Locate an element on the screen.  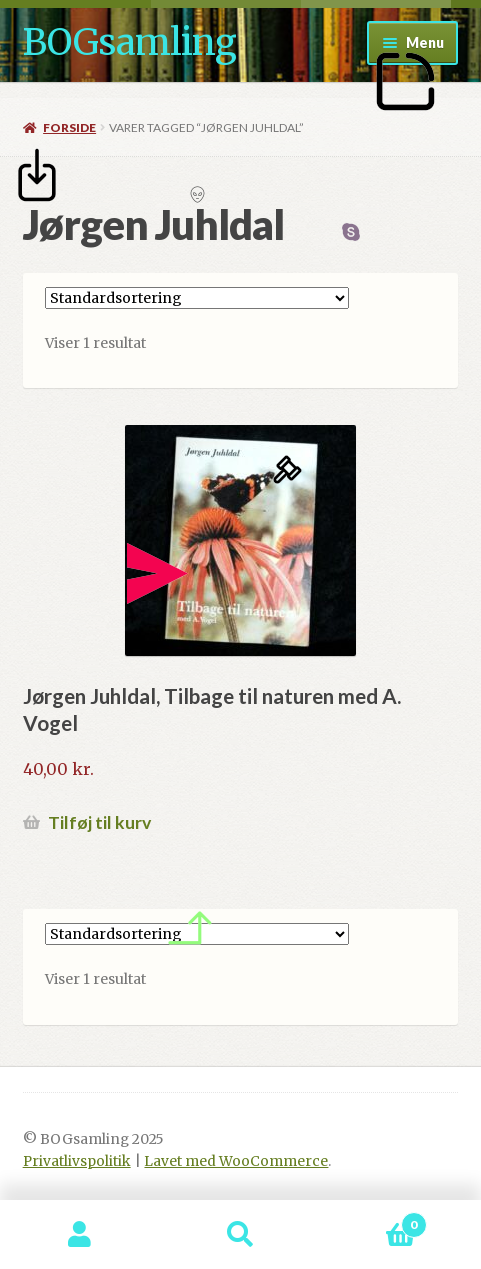
download file to device is located at coordinates (37, 175).